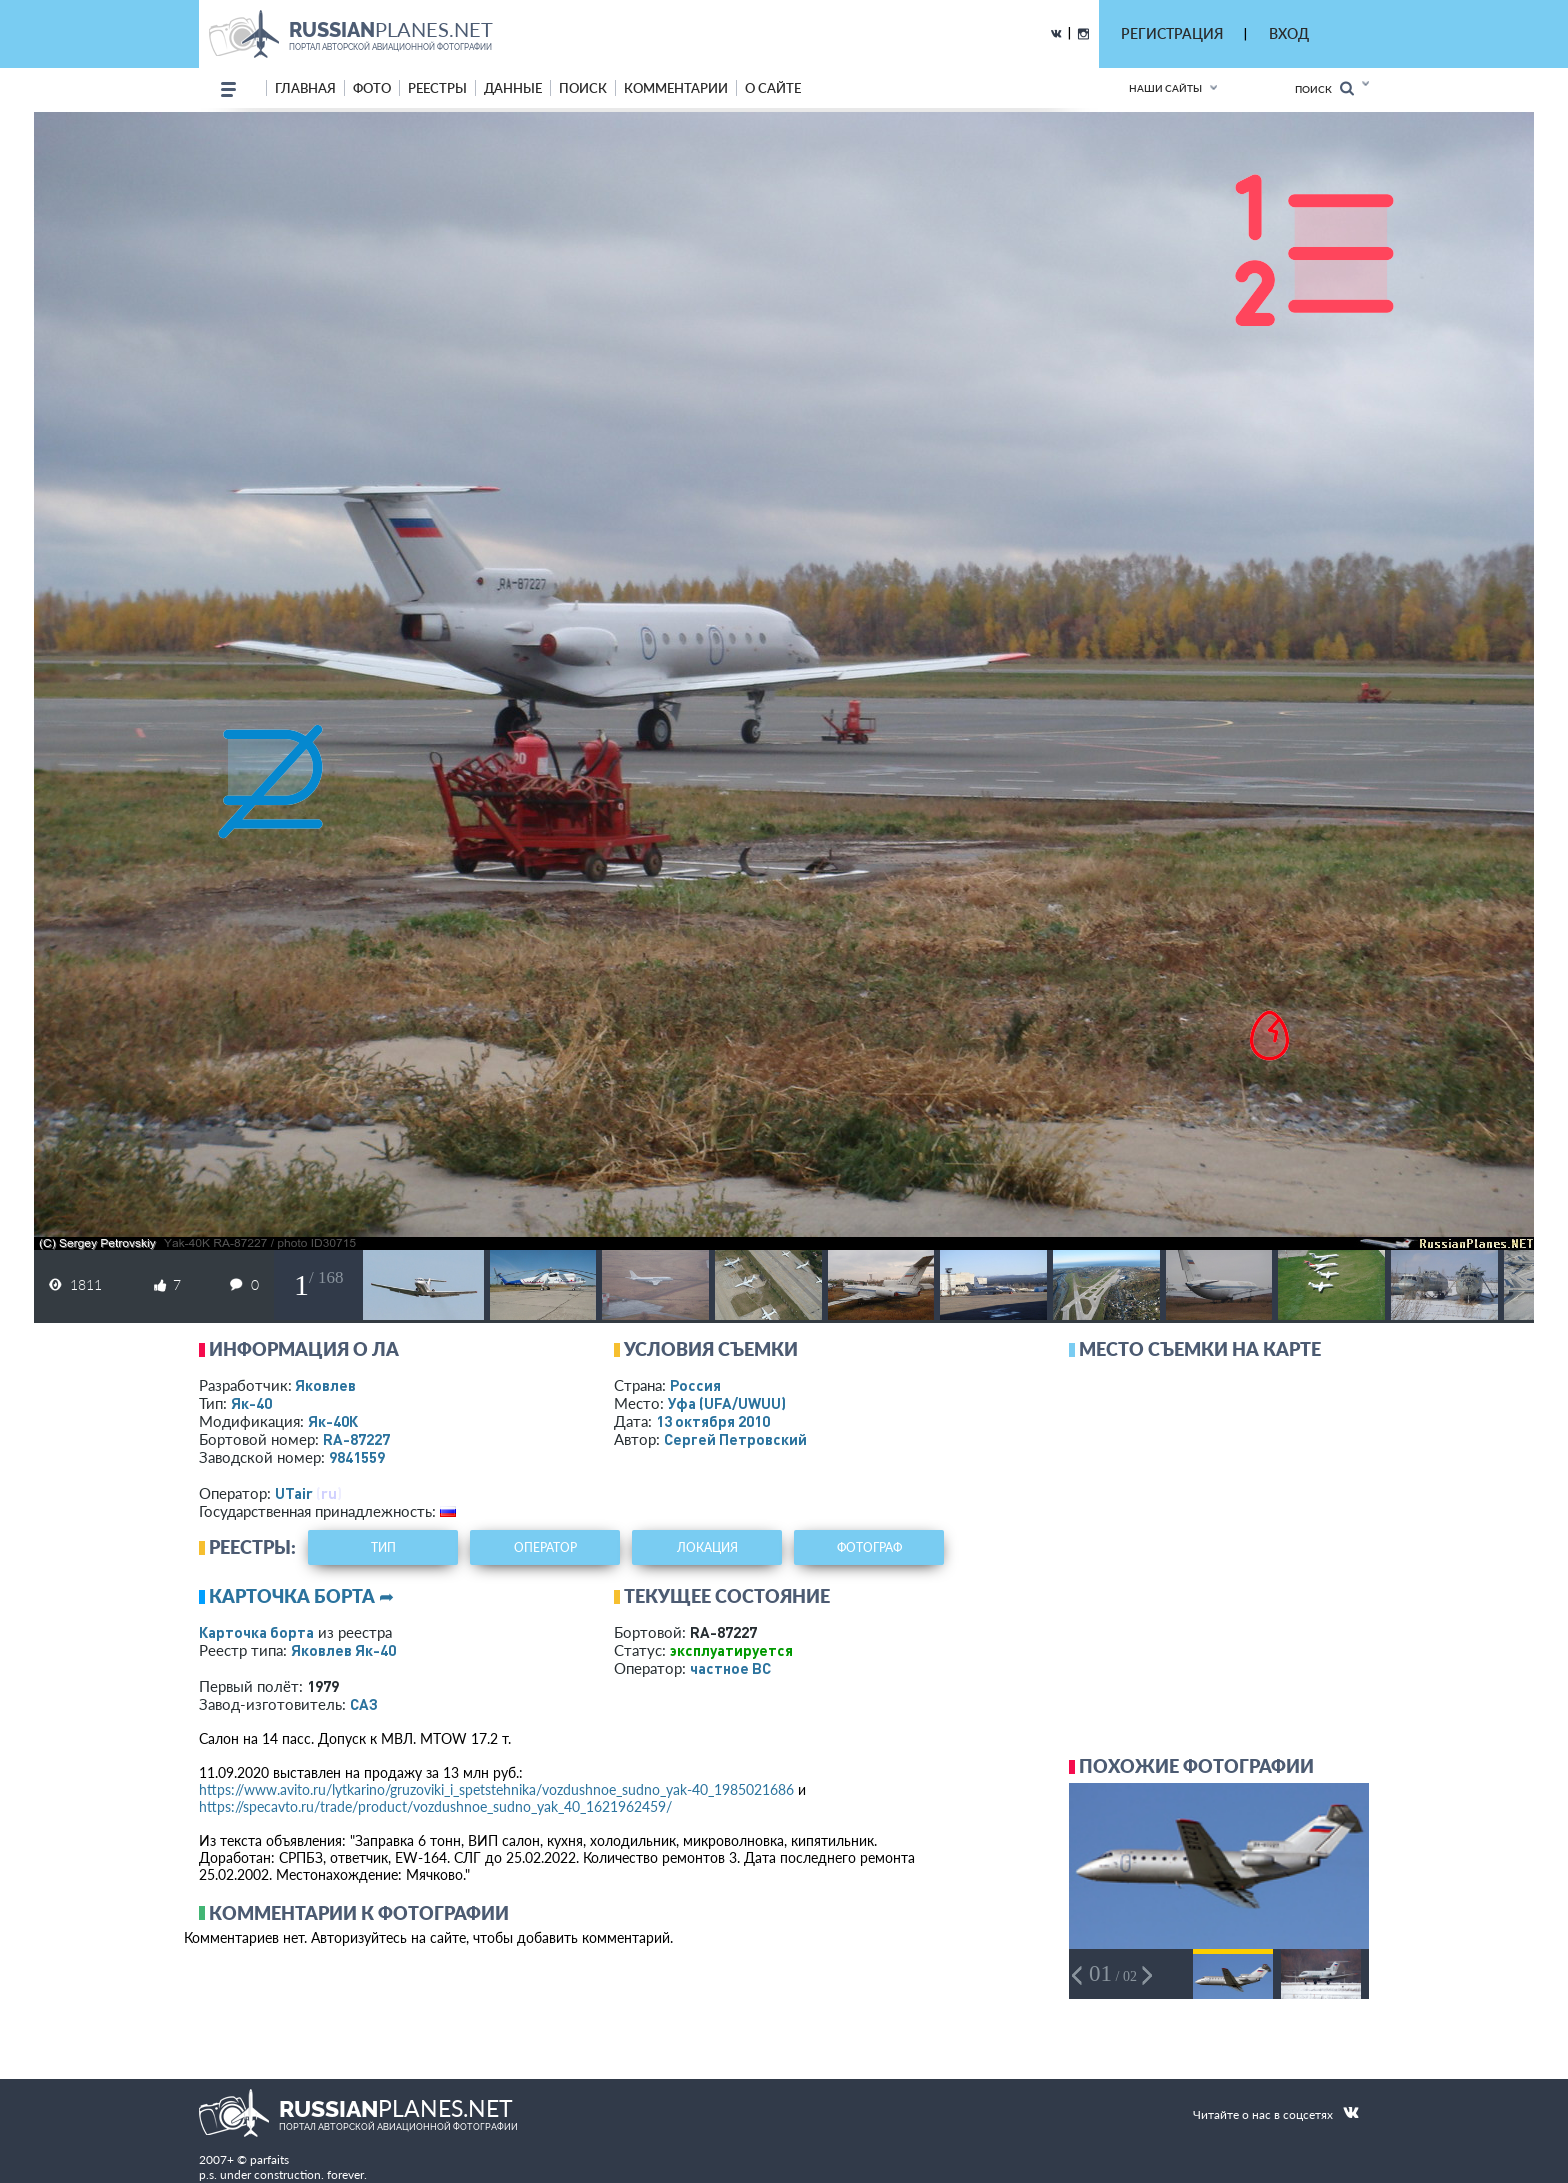 The width and height of the screenshot is (1568, 2183). I want to click on create a numbered list, so click(1314, 253).